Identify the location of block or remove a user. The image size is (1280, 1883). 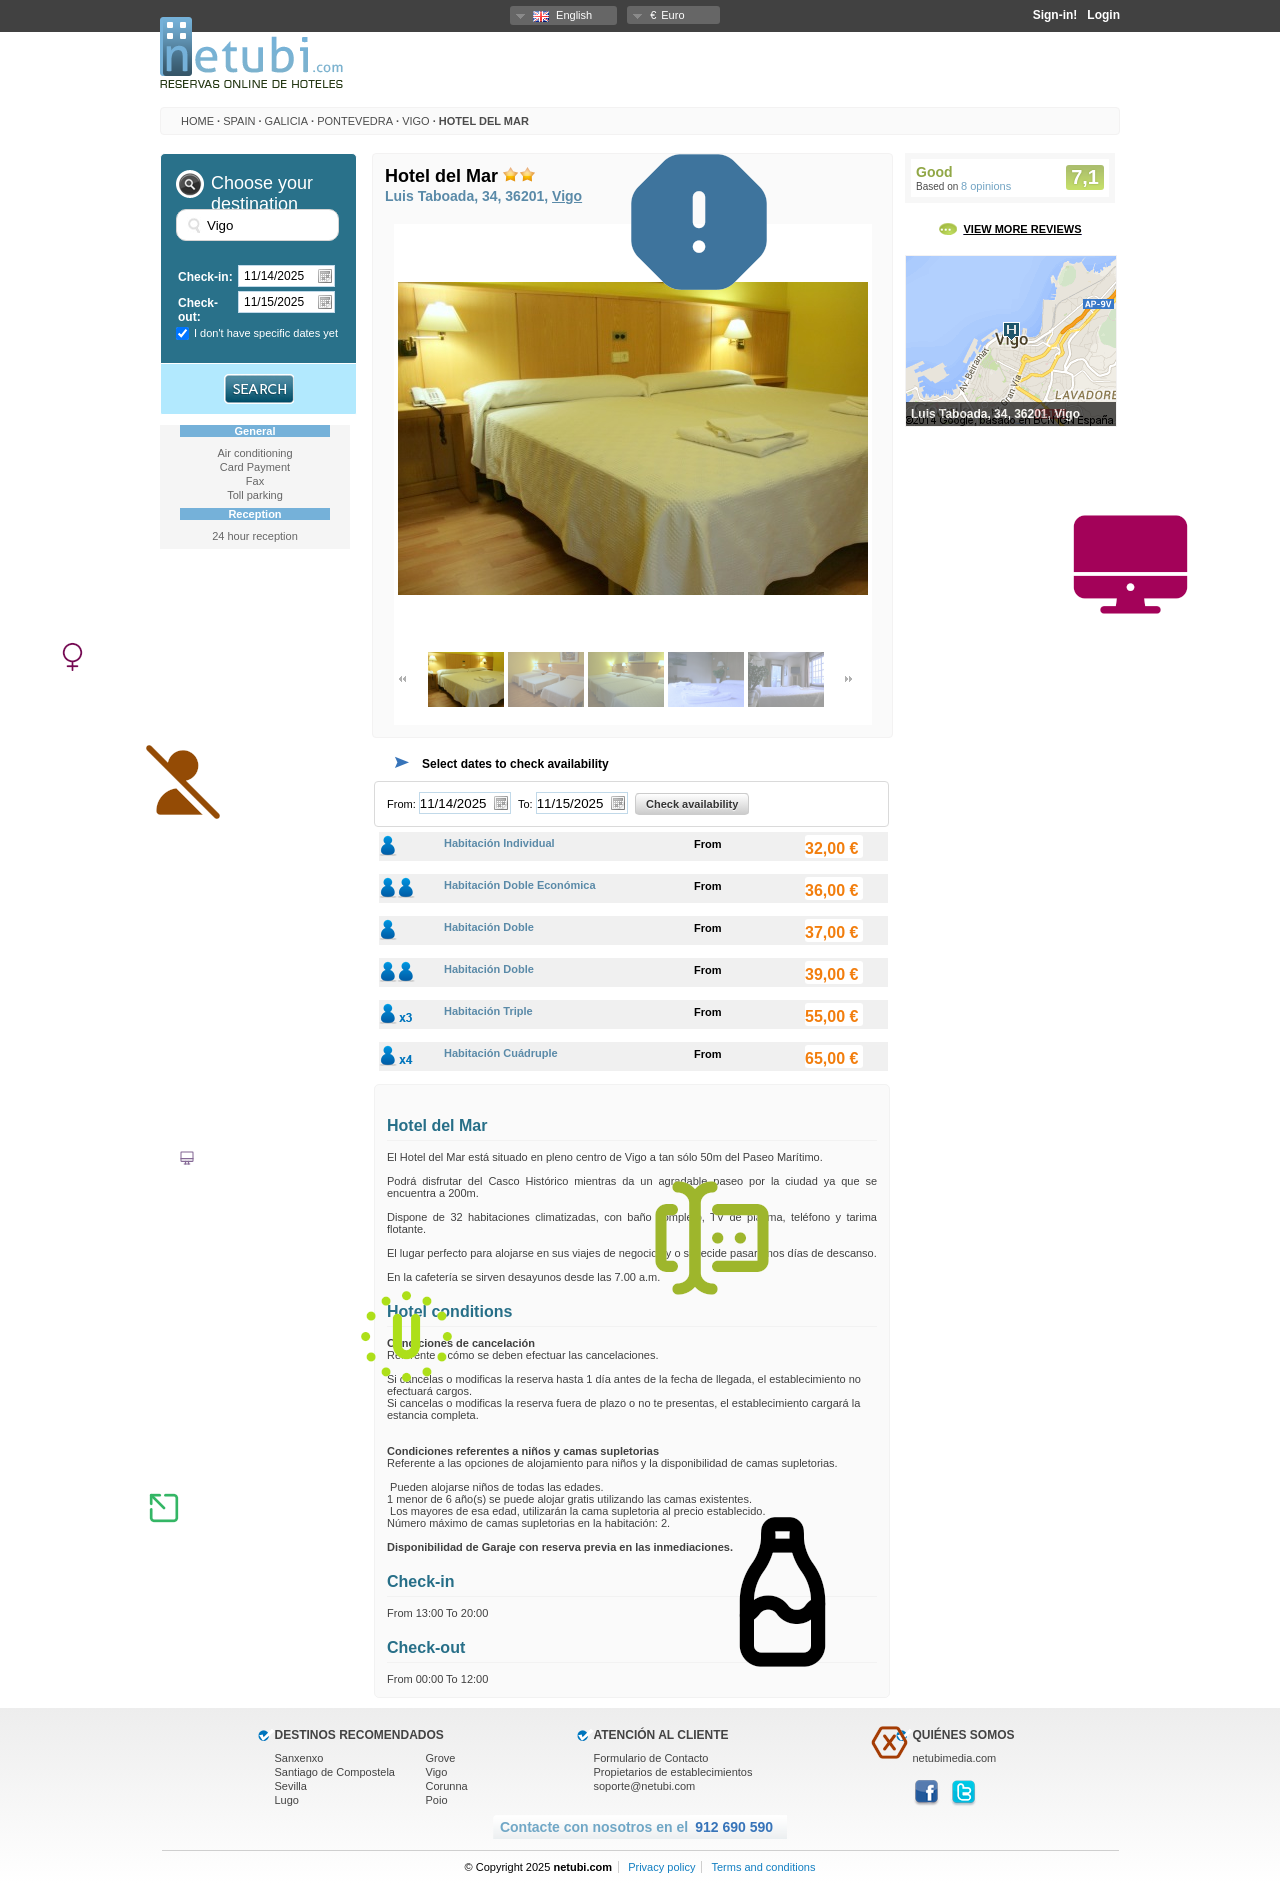
(183, 782).